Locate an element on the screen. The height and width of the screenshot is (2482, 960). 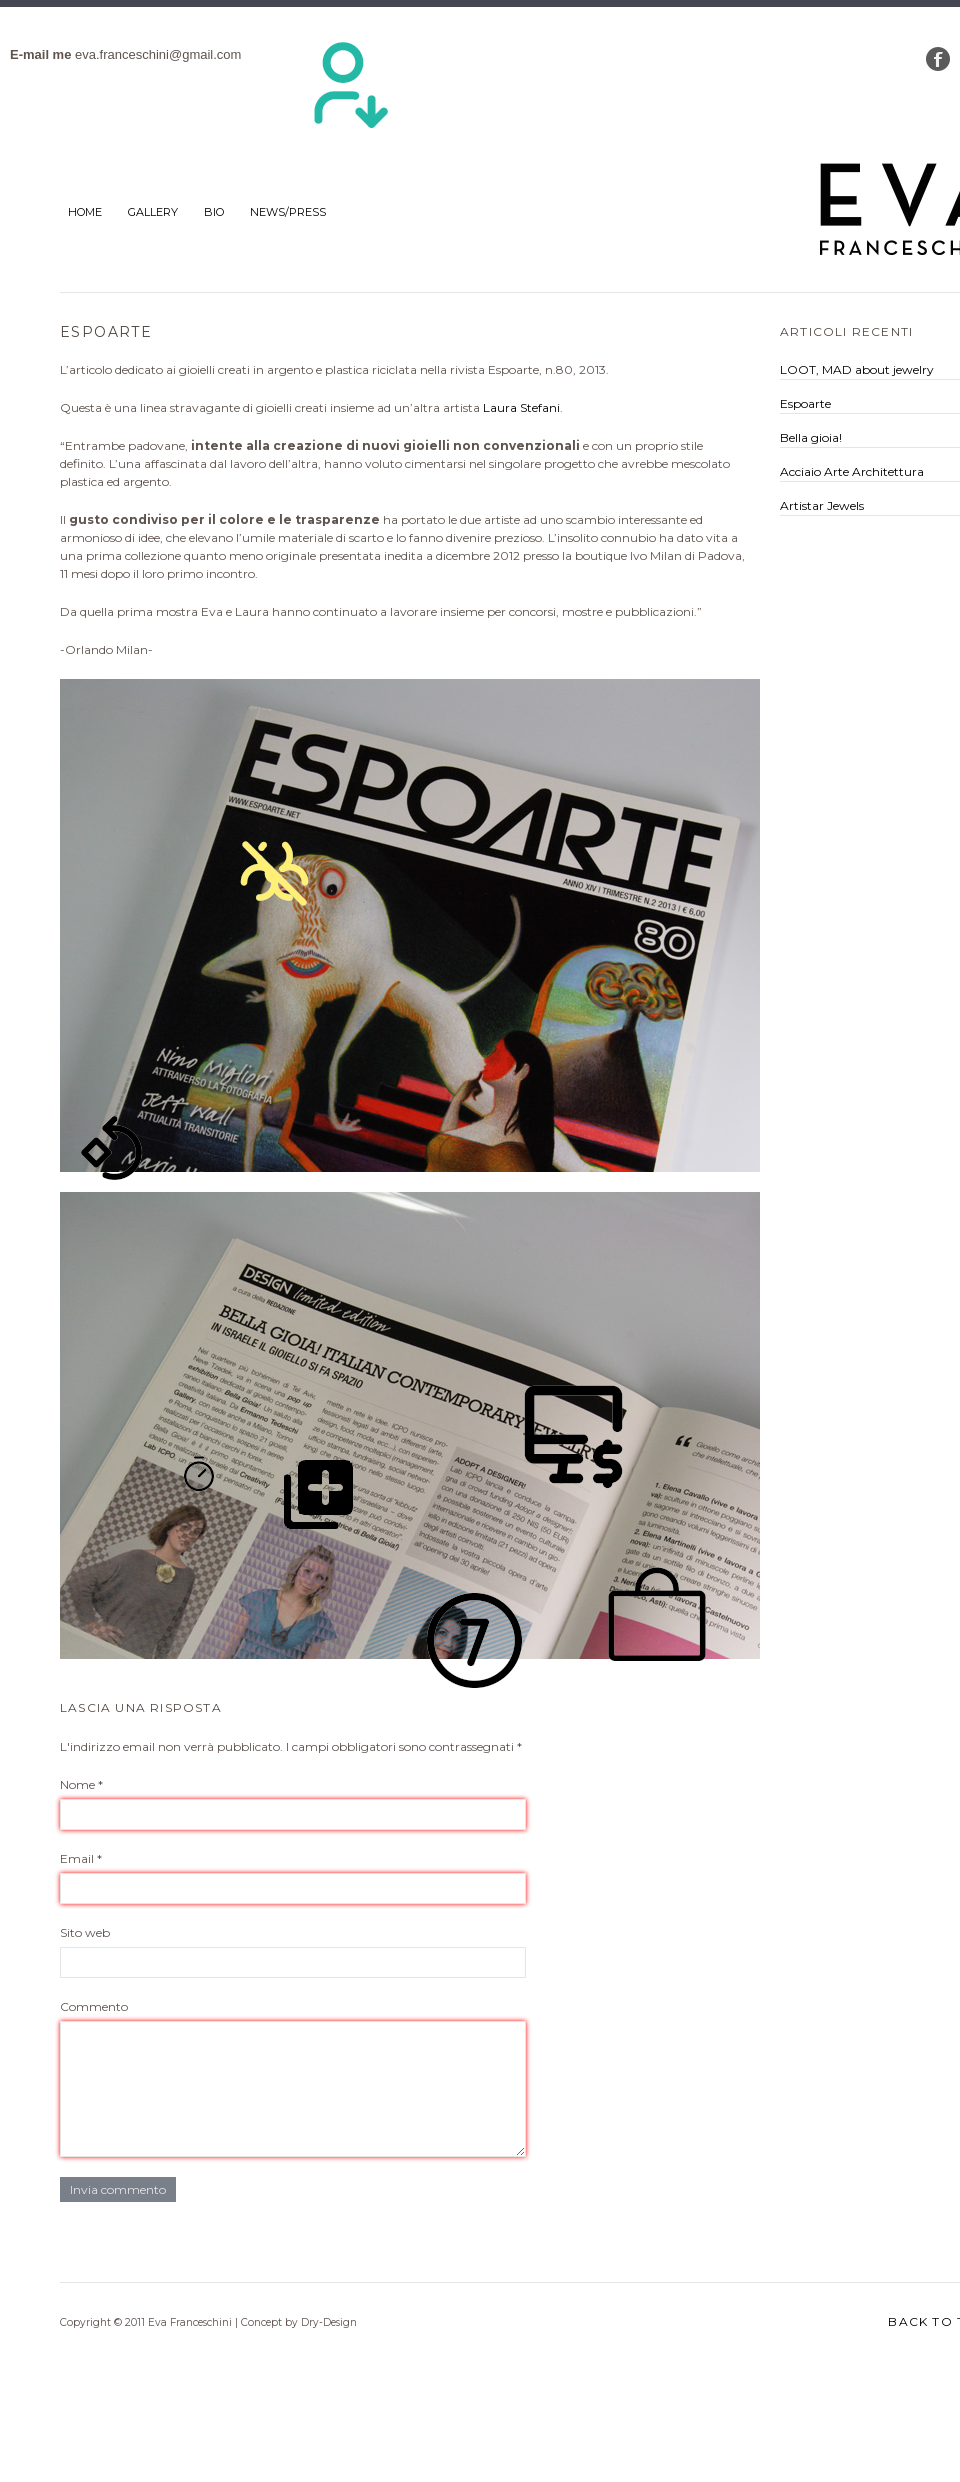
demote a user's role or permissions is located at coordinates (343, 83).